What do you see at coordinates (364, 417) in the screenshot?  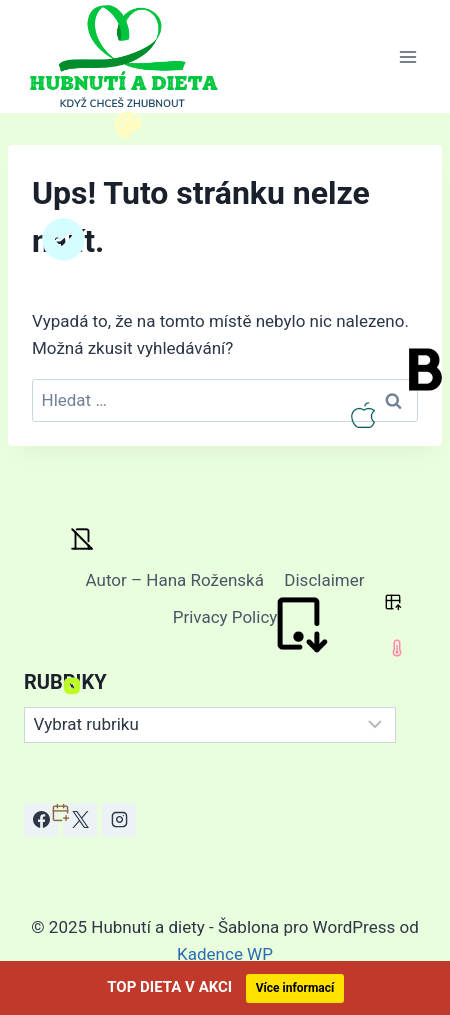 I see `apple company logo or branding` at bounding box center [364, 417].